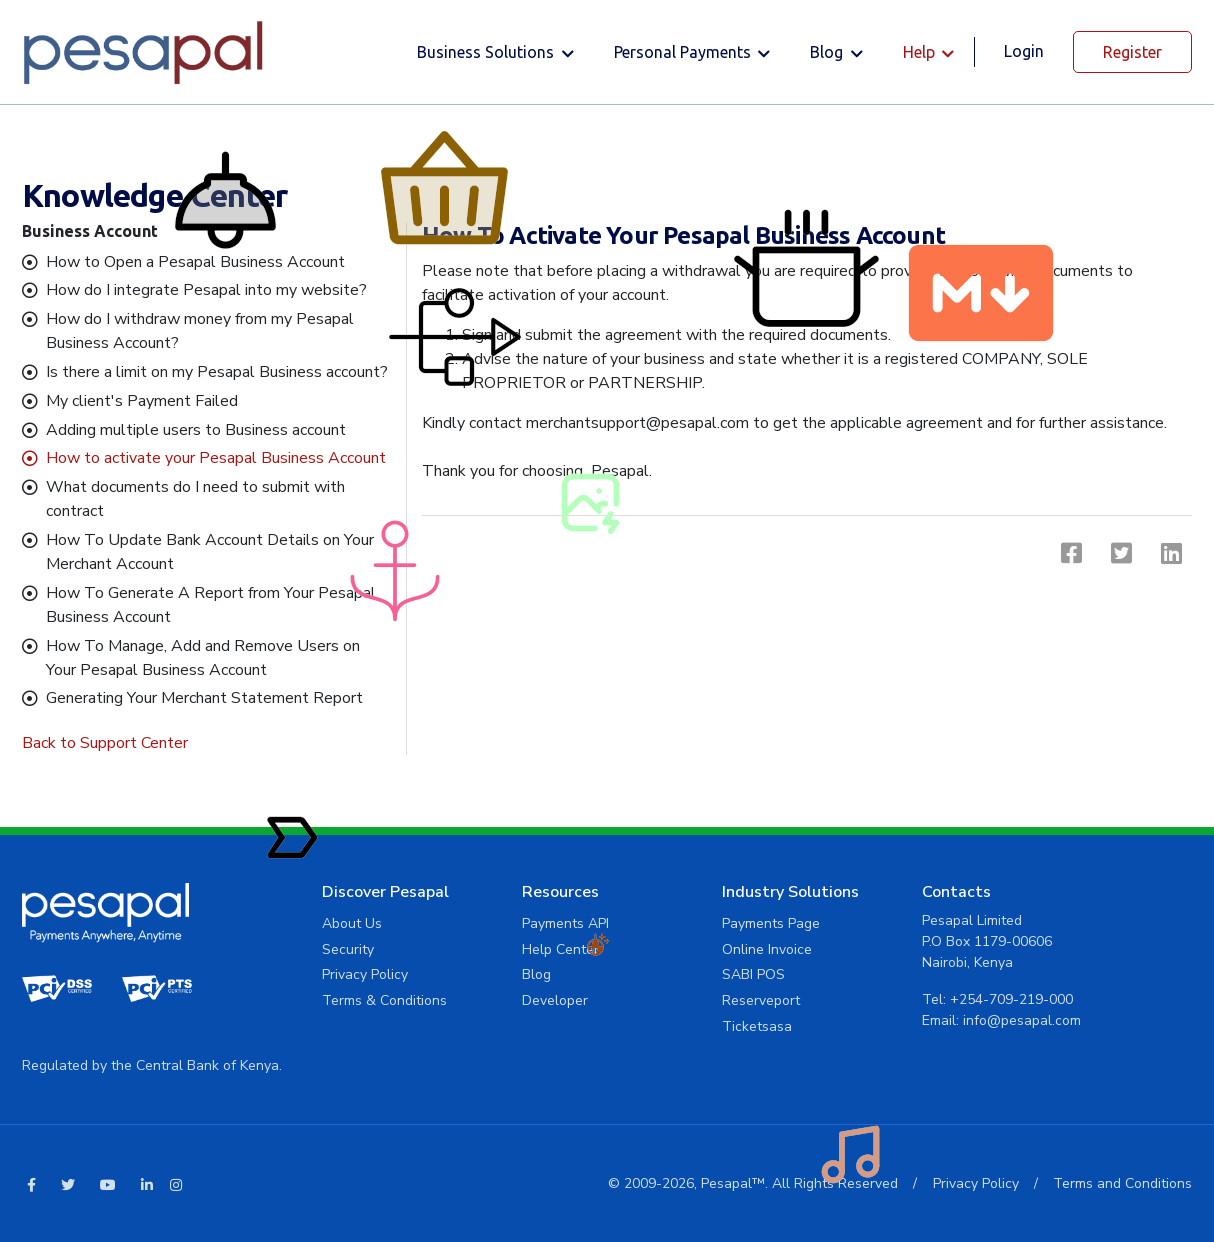 The width and height of the screenshot is (1214, 1242). Describe the element at coordinates (395, 569) in the screenshot. I see `anchor link to a specific section on the page` at that location.